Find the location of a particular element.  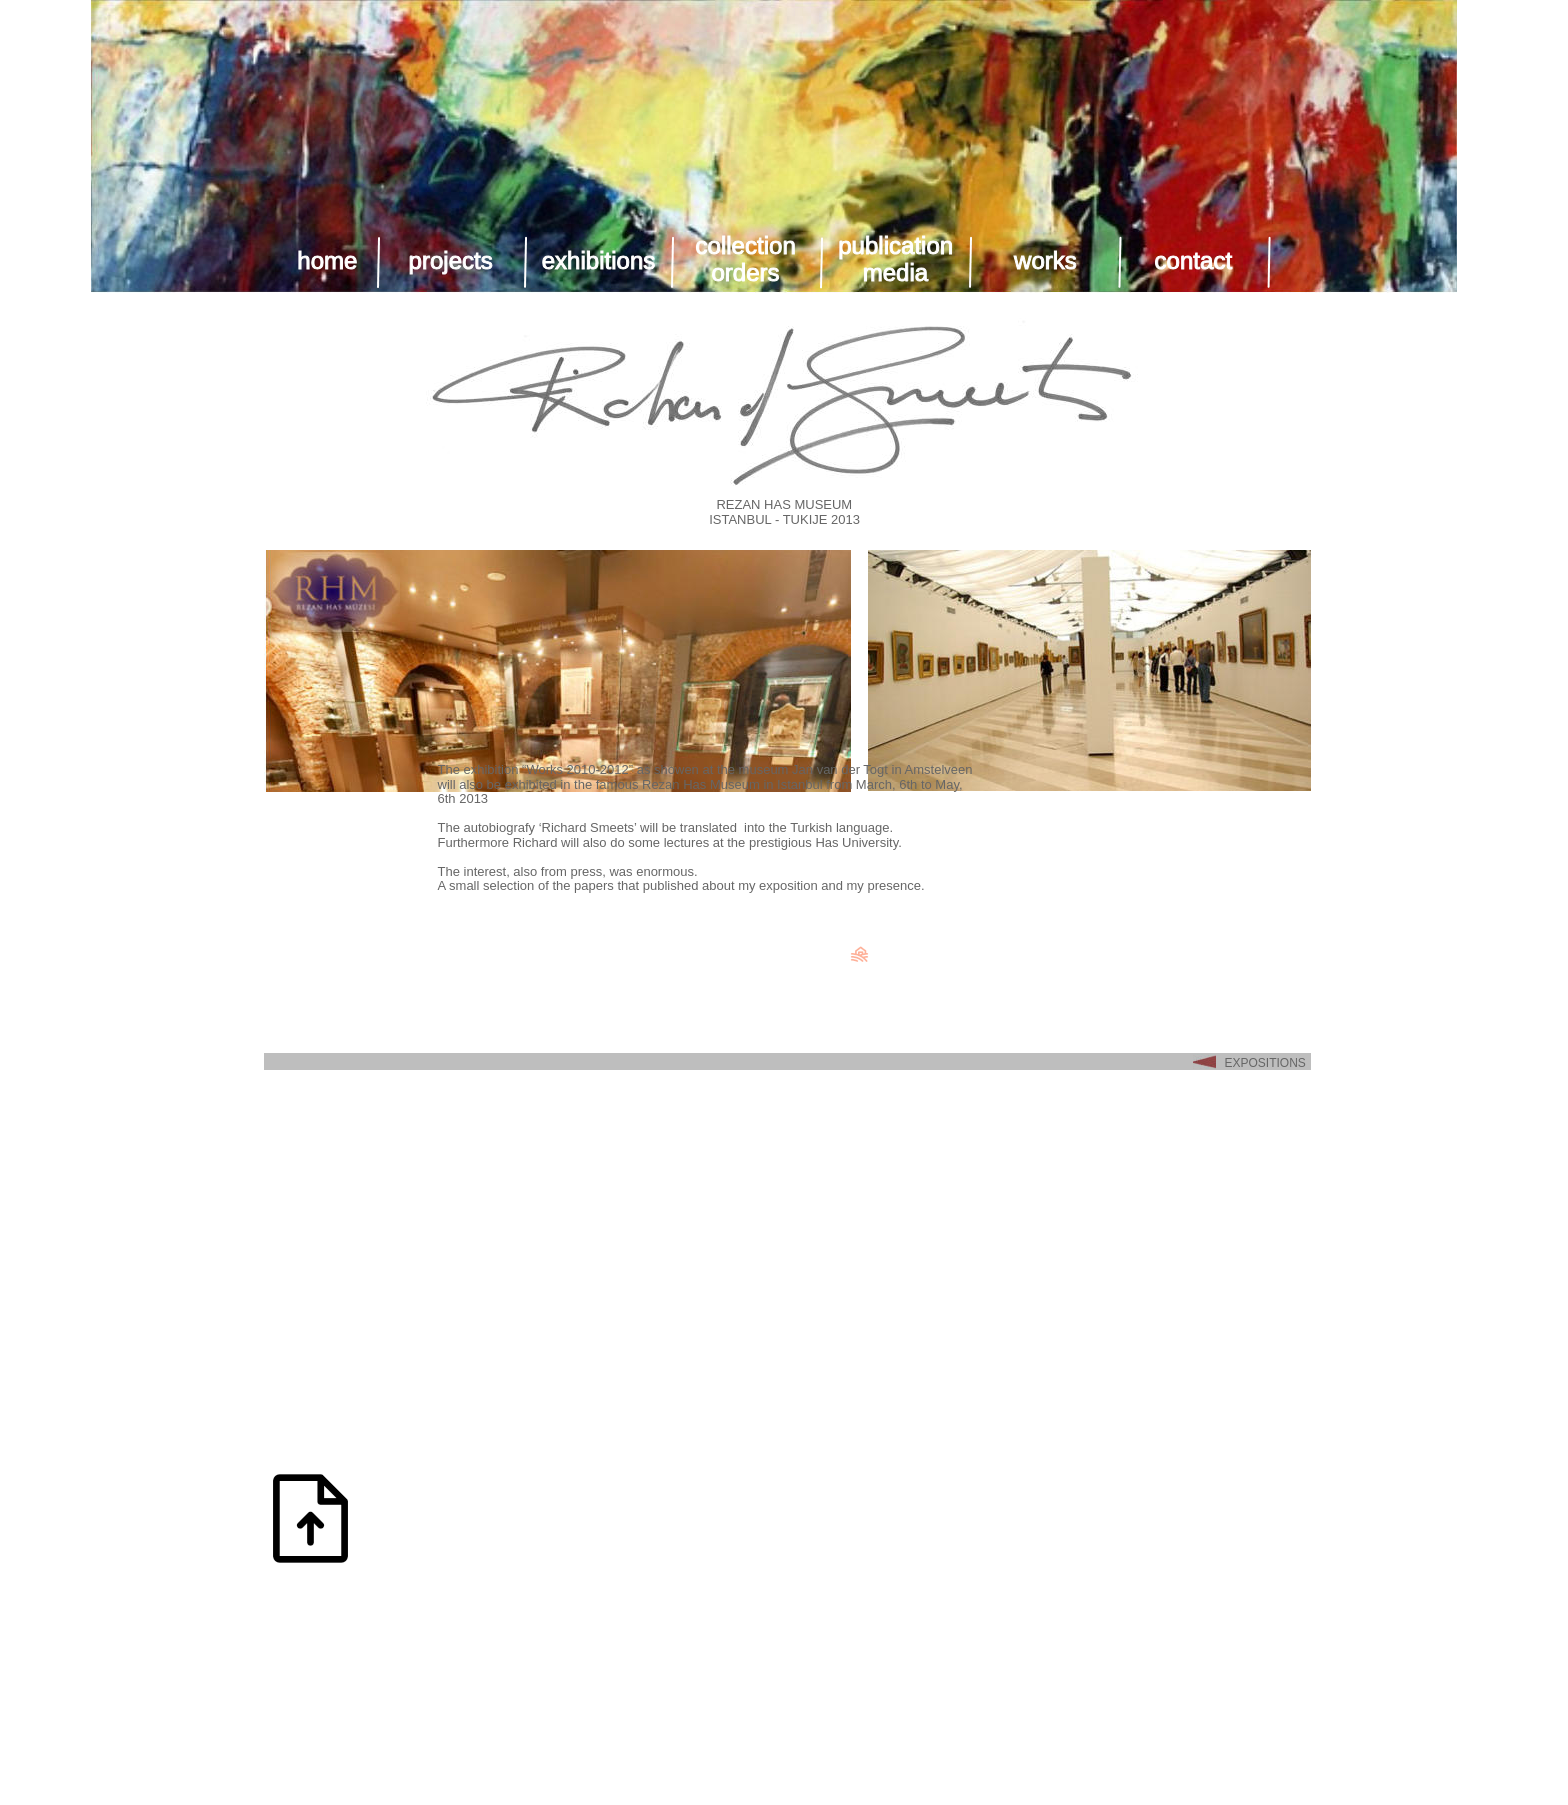

access farm or agricultural settings is located at coordinates (859, 954).